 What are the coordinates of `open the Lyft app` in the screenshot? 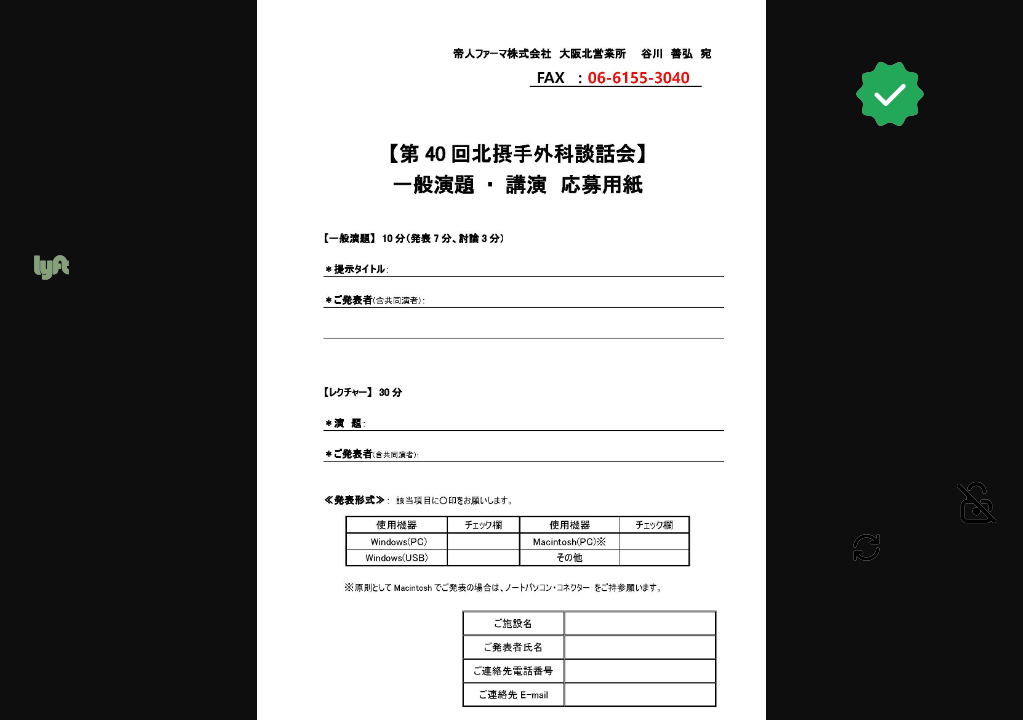 It's located at (51, 267).